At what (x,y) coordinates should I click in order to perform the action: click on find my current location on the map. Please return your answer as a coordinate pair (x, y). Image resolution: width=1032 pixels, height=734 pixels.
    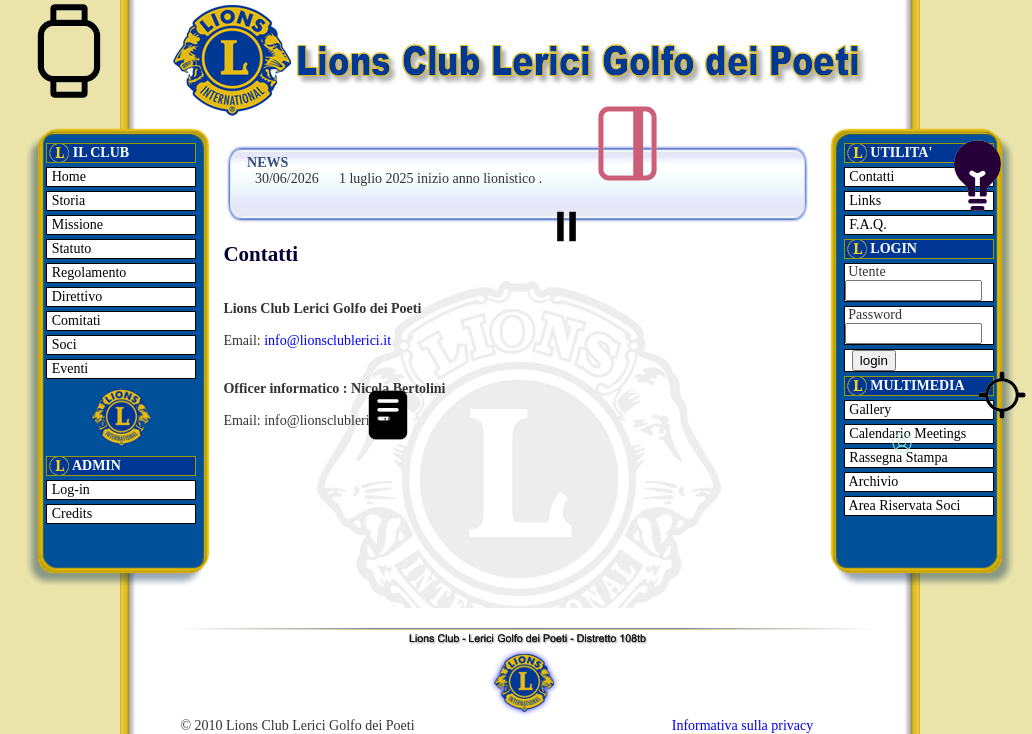
    Looking at the image, I should click on (1002, 395).